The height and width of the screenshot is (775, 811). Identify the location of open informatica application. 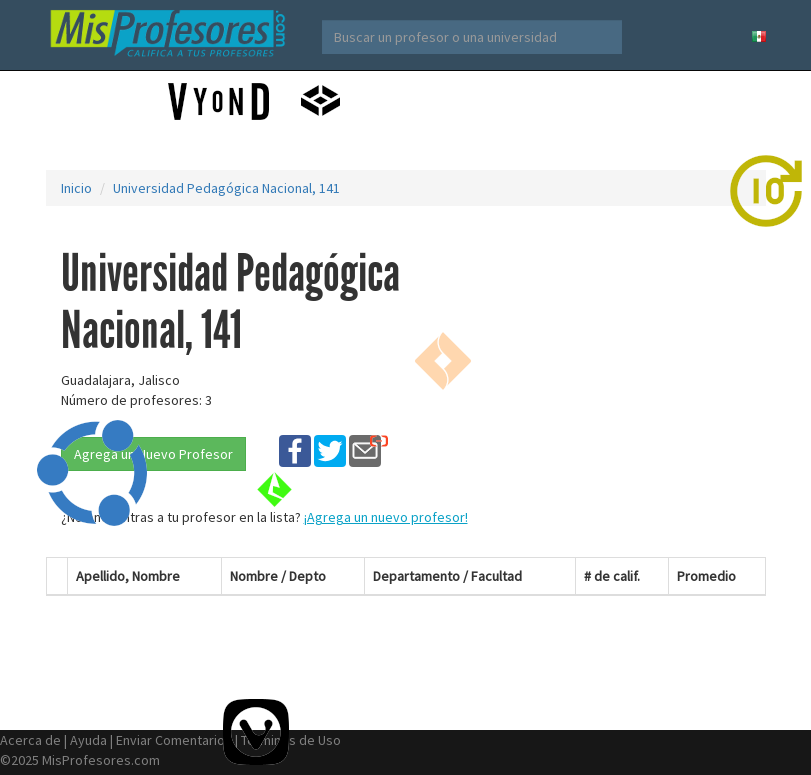
(274, 489).